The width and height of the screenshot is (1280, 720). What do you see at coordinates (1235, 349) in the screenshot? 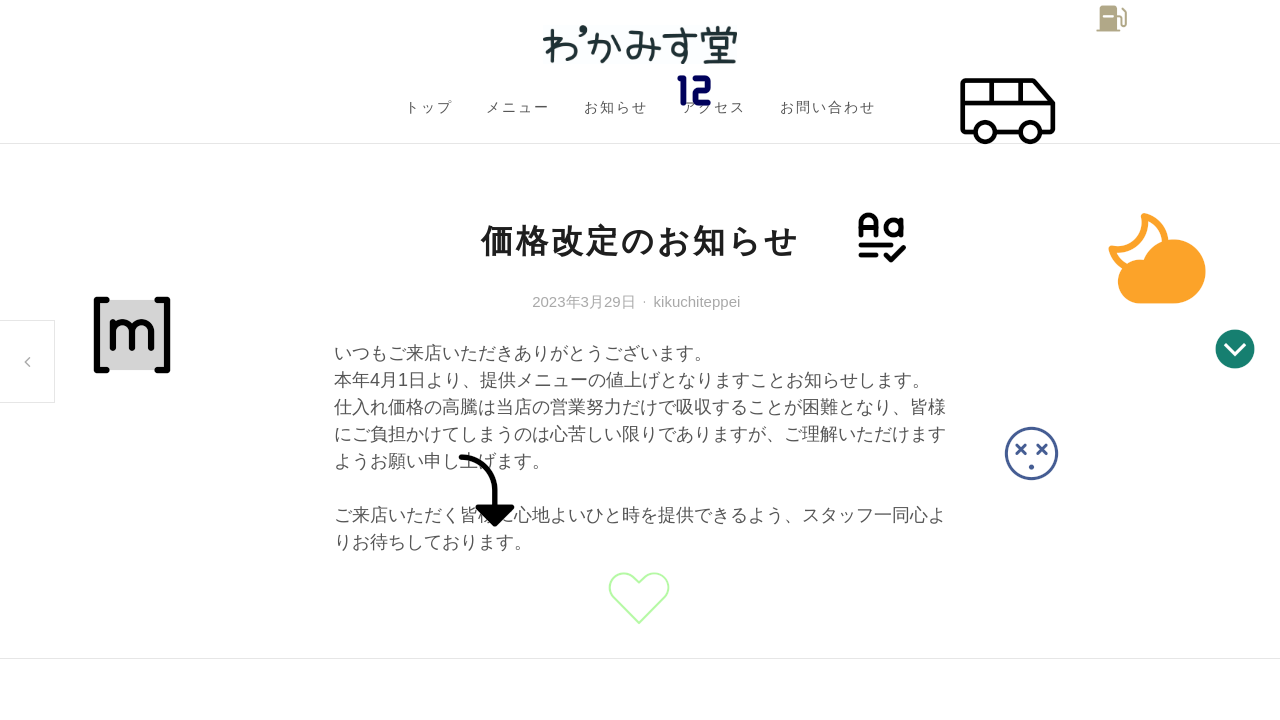
I see `expand to show more content` at bounding box center [1235, 349].